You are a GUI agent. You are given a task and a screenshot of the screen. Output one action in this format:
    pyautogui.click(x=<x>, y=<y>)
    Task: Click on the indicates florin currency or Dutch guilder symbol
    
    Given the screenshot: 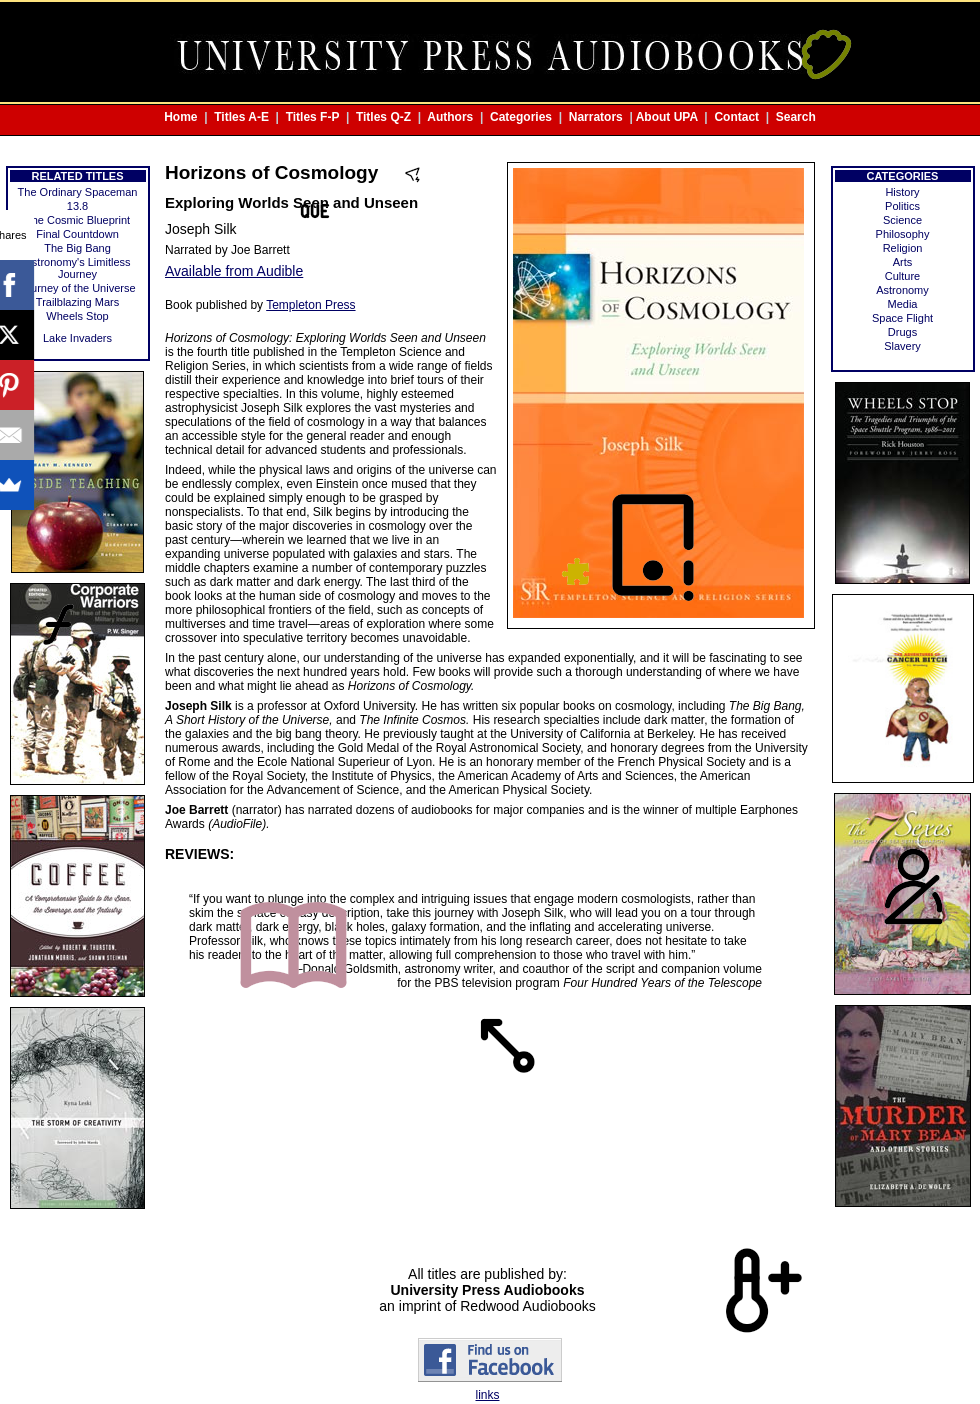 What is the action you would take?
    pyautogui.click(x=58, y=624)
    